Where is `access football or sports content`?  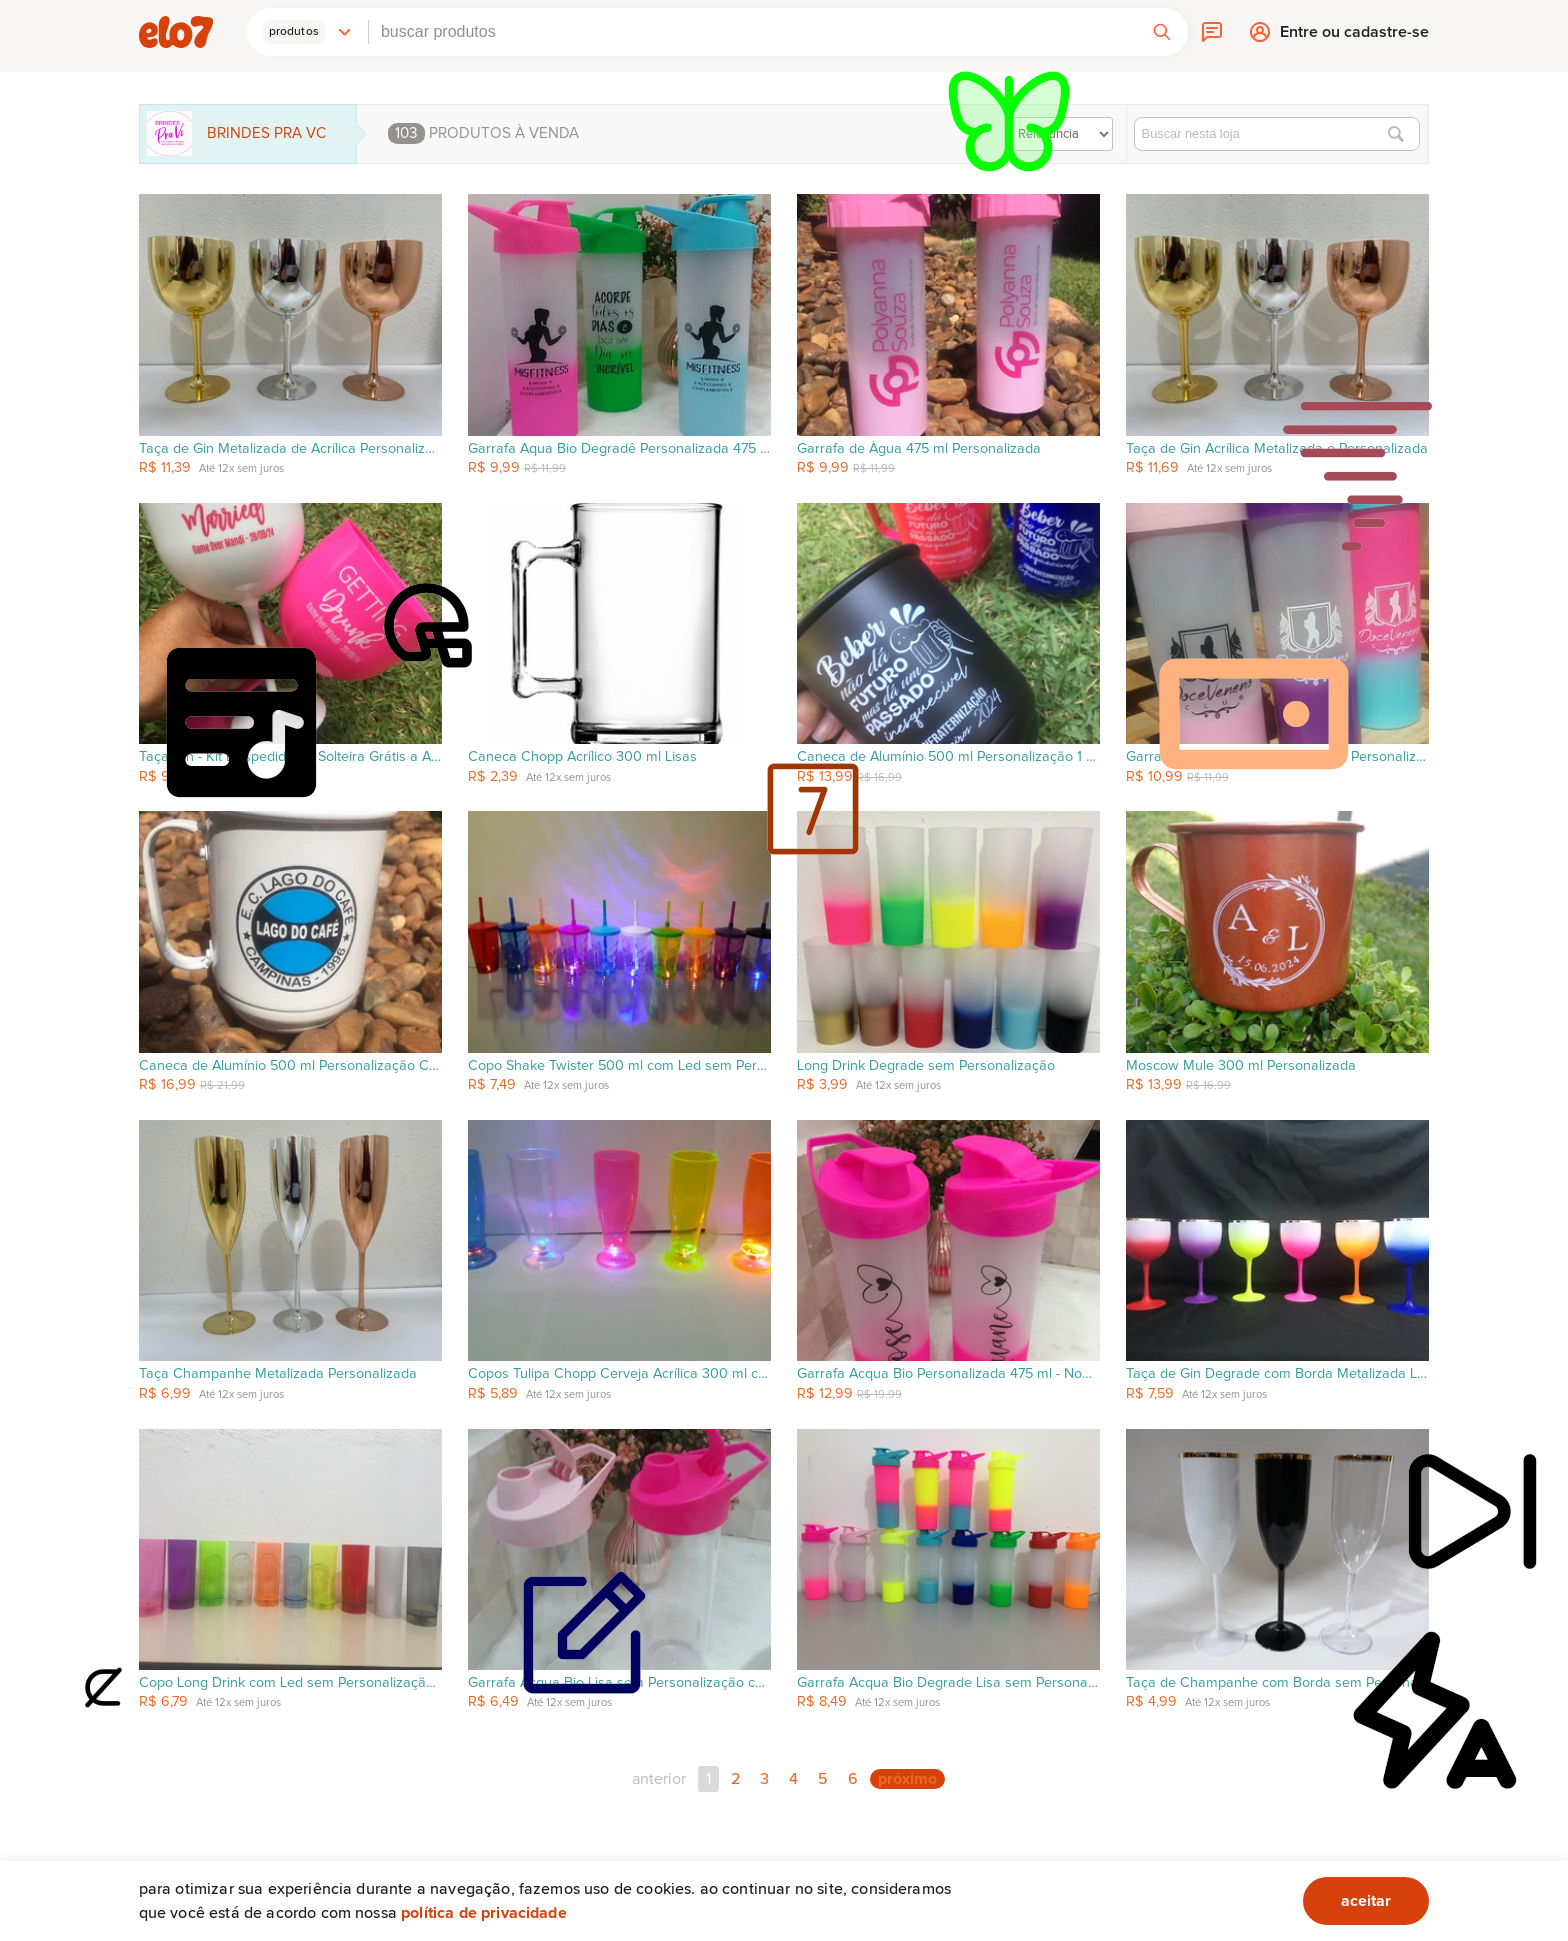
access football or sports content is located at coordinates (428, 627).